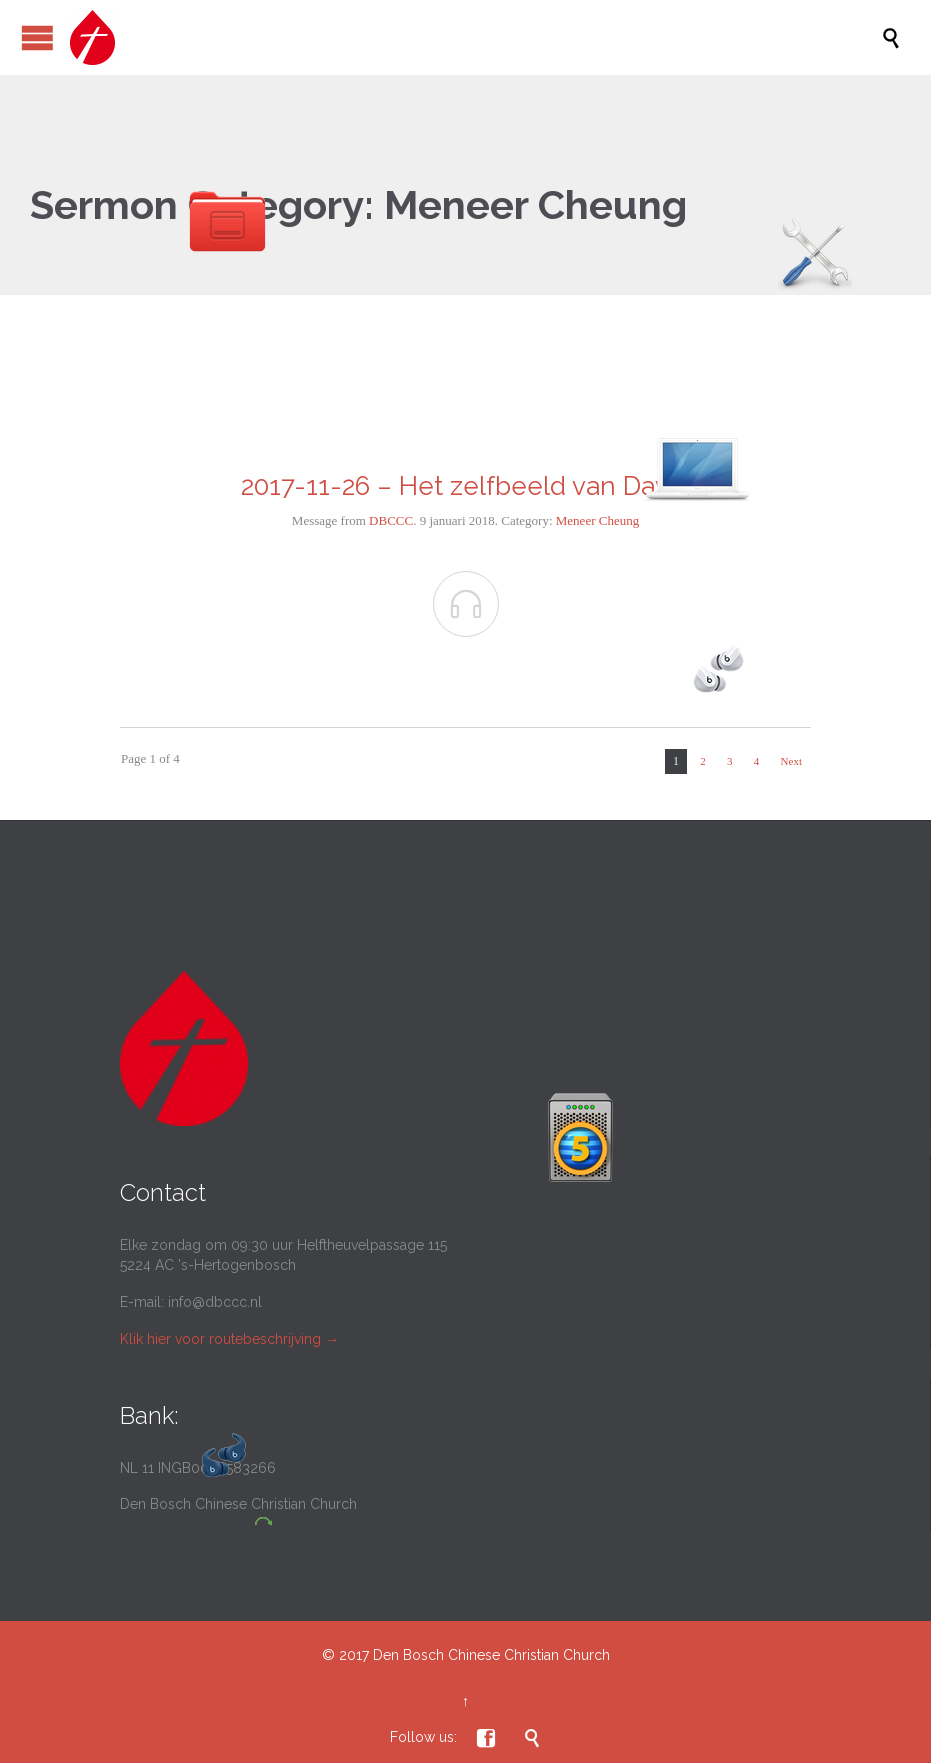  What do you see at coordinates (227, 221) in the screenshot?
I see `open desktop folder` at bounding box center [227, 221].